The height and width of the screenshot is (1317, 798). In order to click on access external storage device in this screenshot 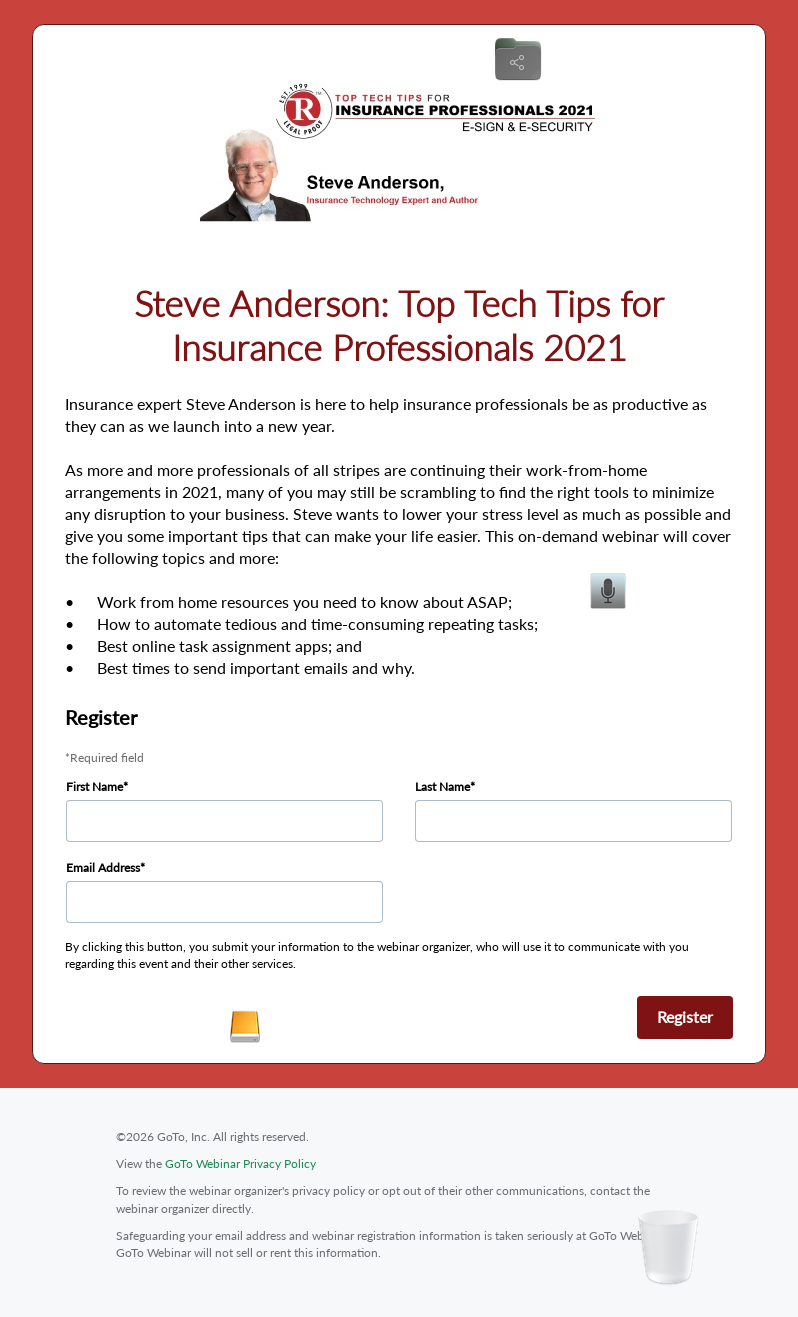, I will do `click(245, 1027)`.